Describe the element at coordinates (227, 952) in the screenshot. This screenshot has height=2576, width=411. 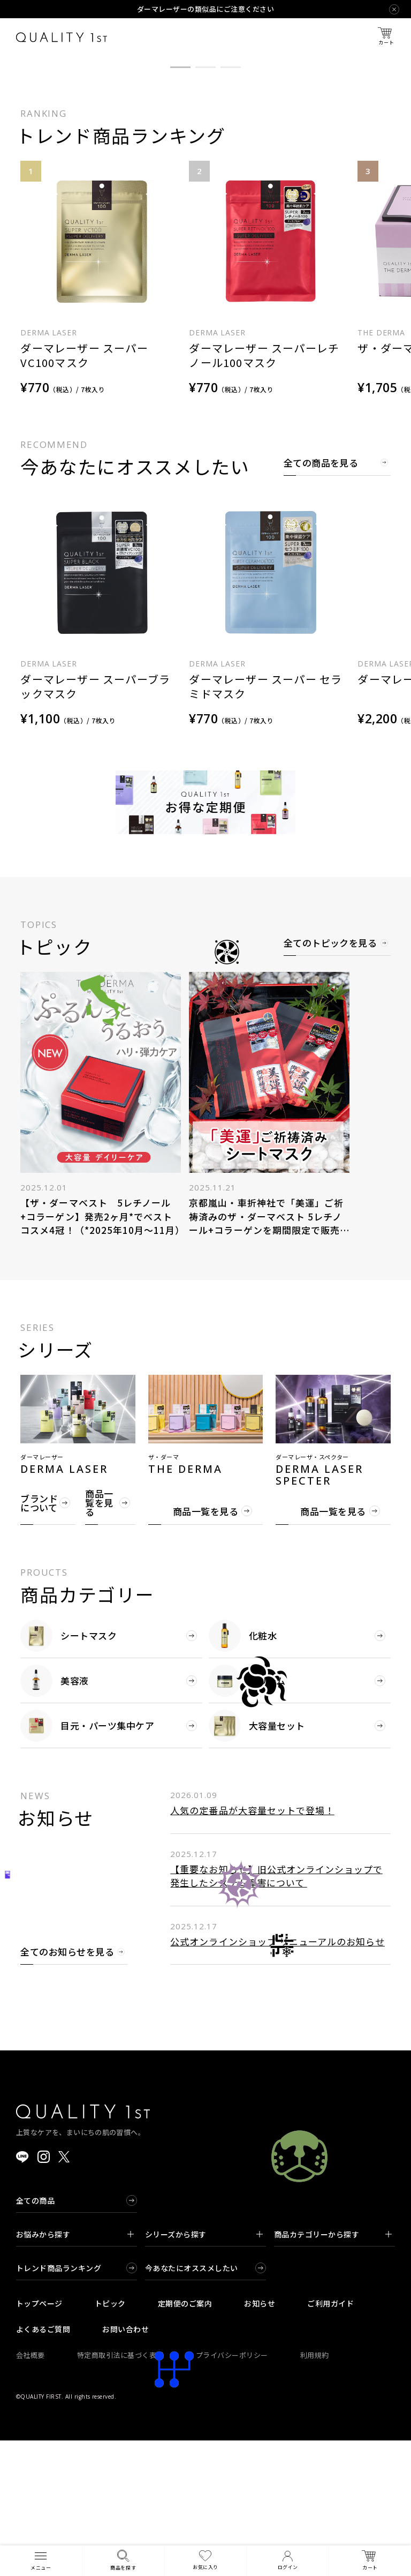
I see `access system cooling or fan settings` at that location.